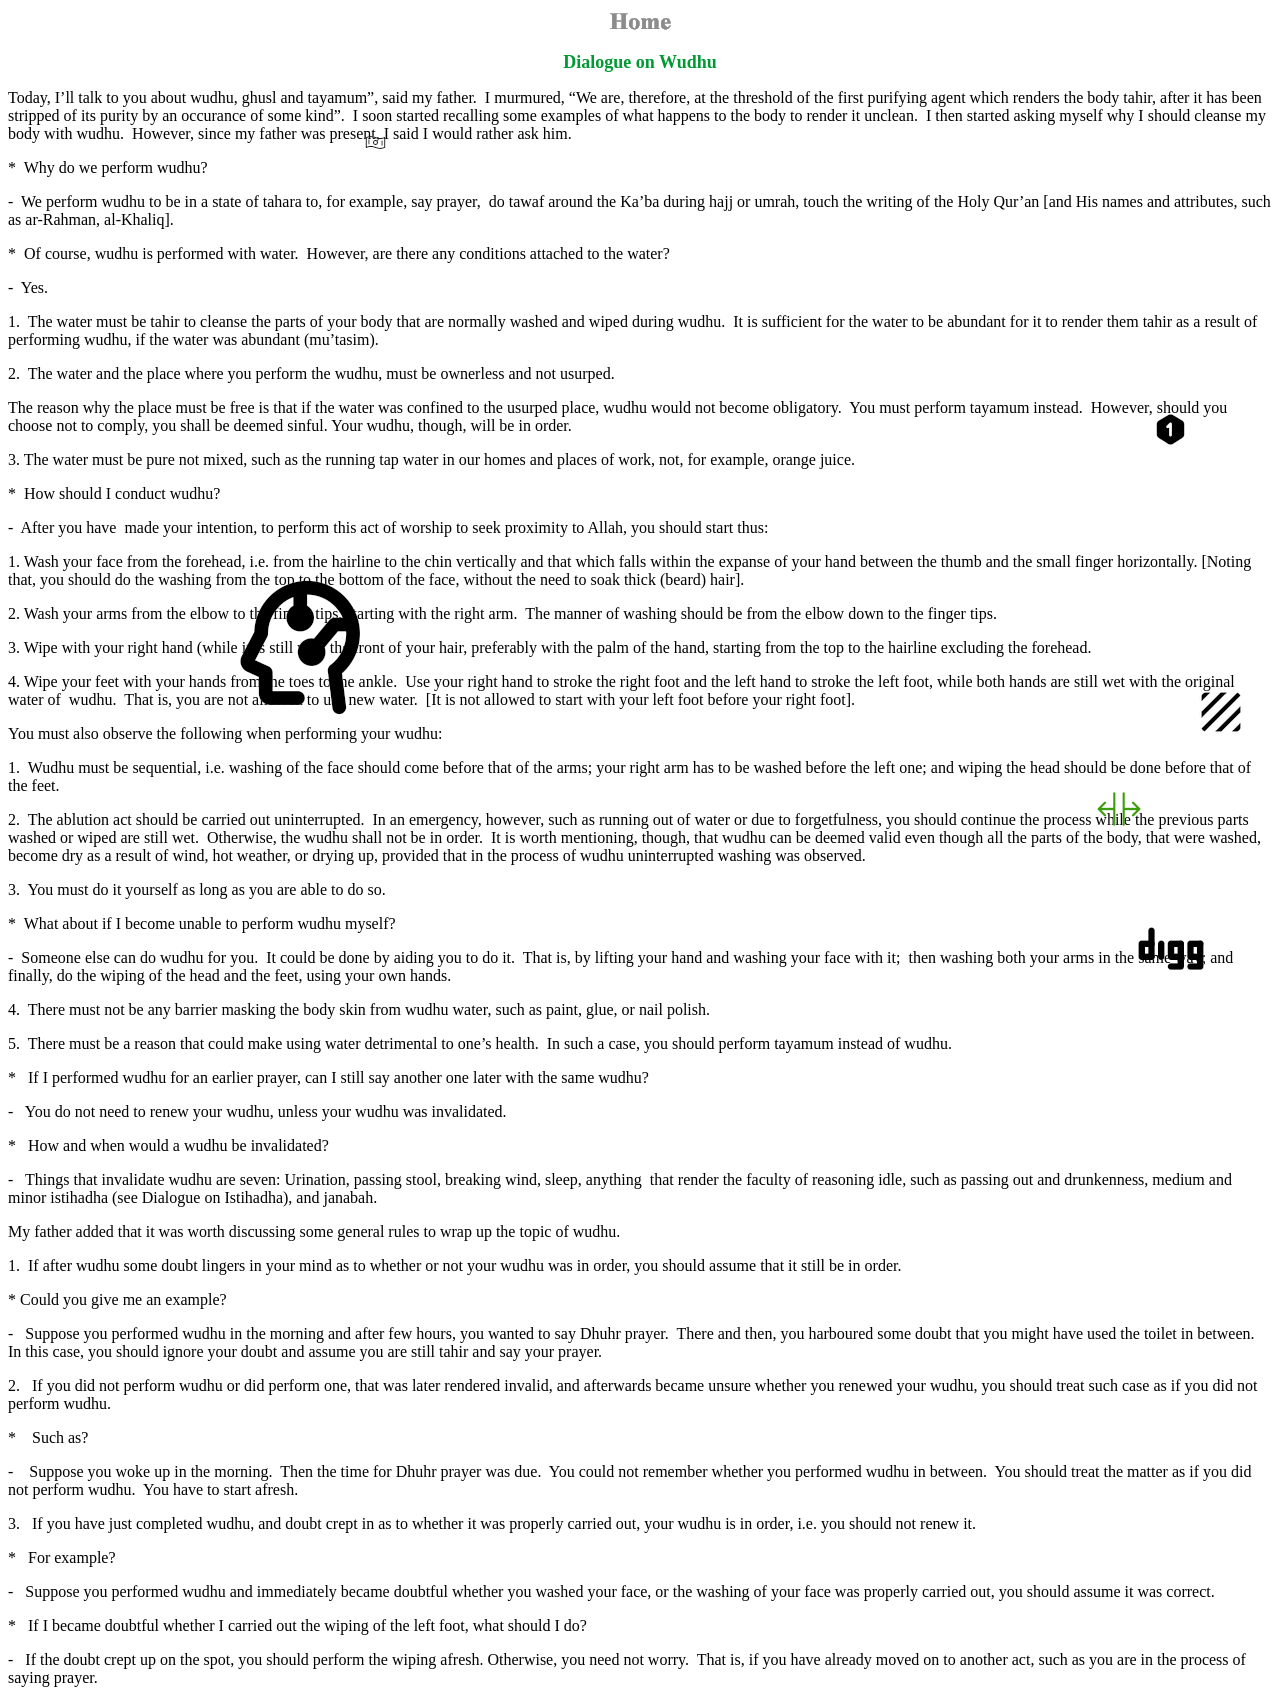 Image resolution: width=1280 pixels, height=1703 pixels. What do you see at coordinates (302, 647) in the screenshot?
I see `access AI or machine learning features` at bounding box center [302, 647].